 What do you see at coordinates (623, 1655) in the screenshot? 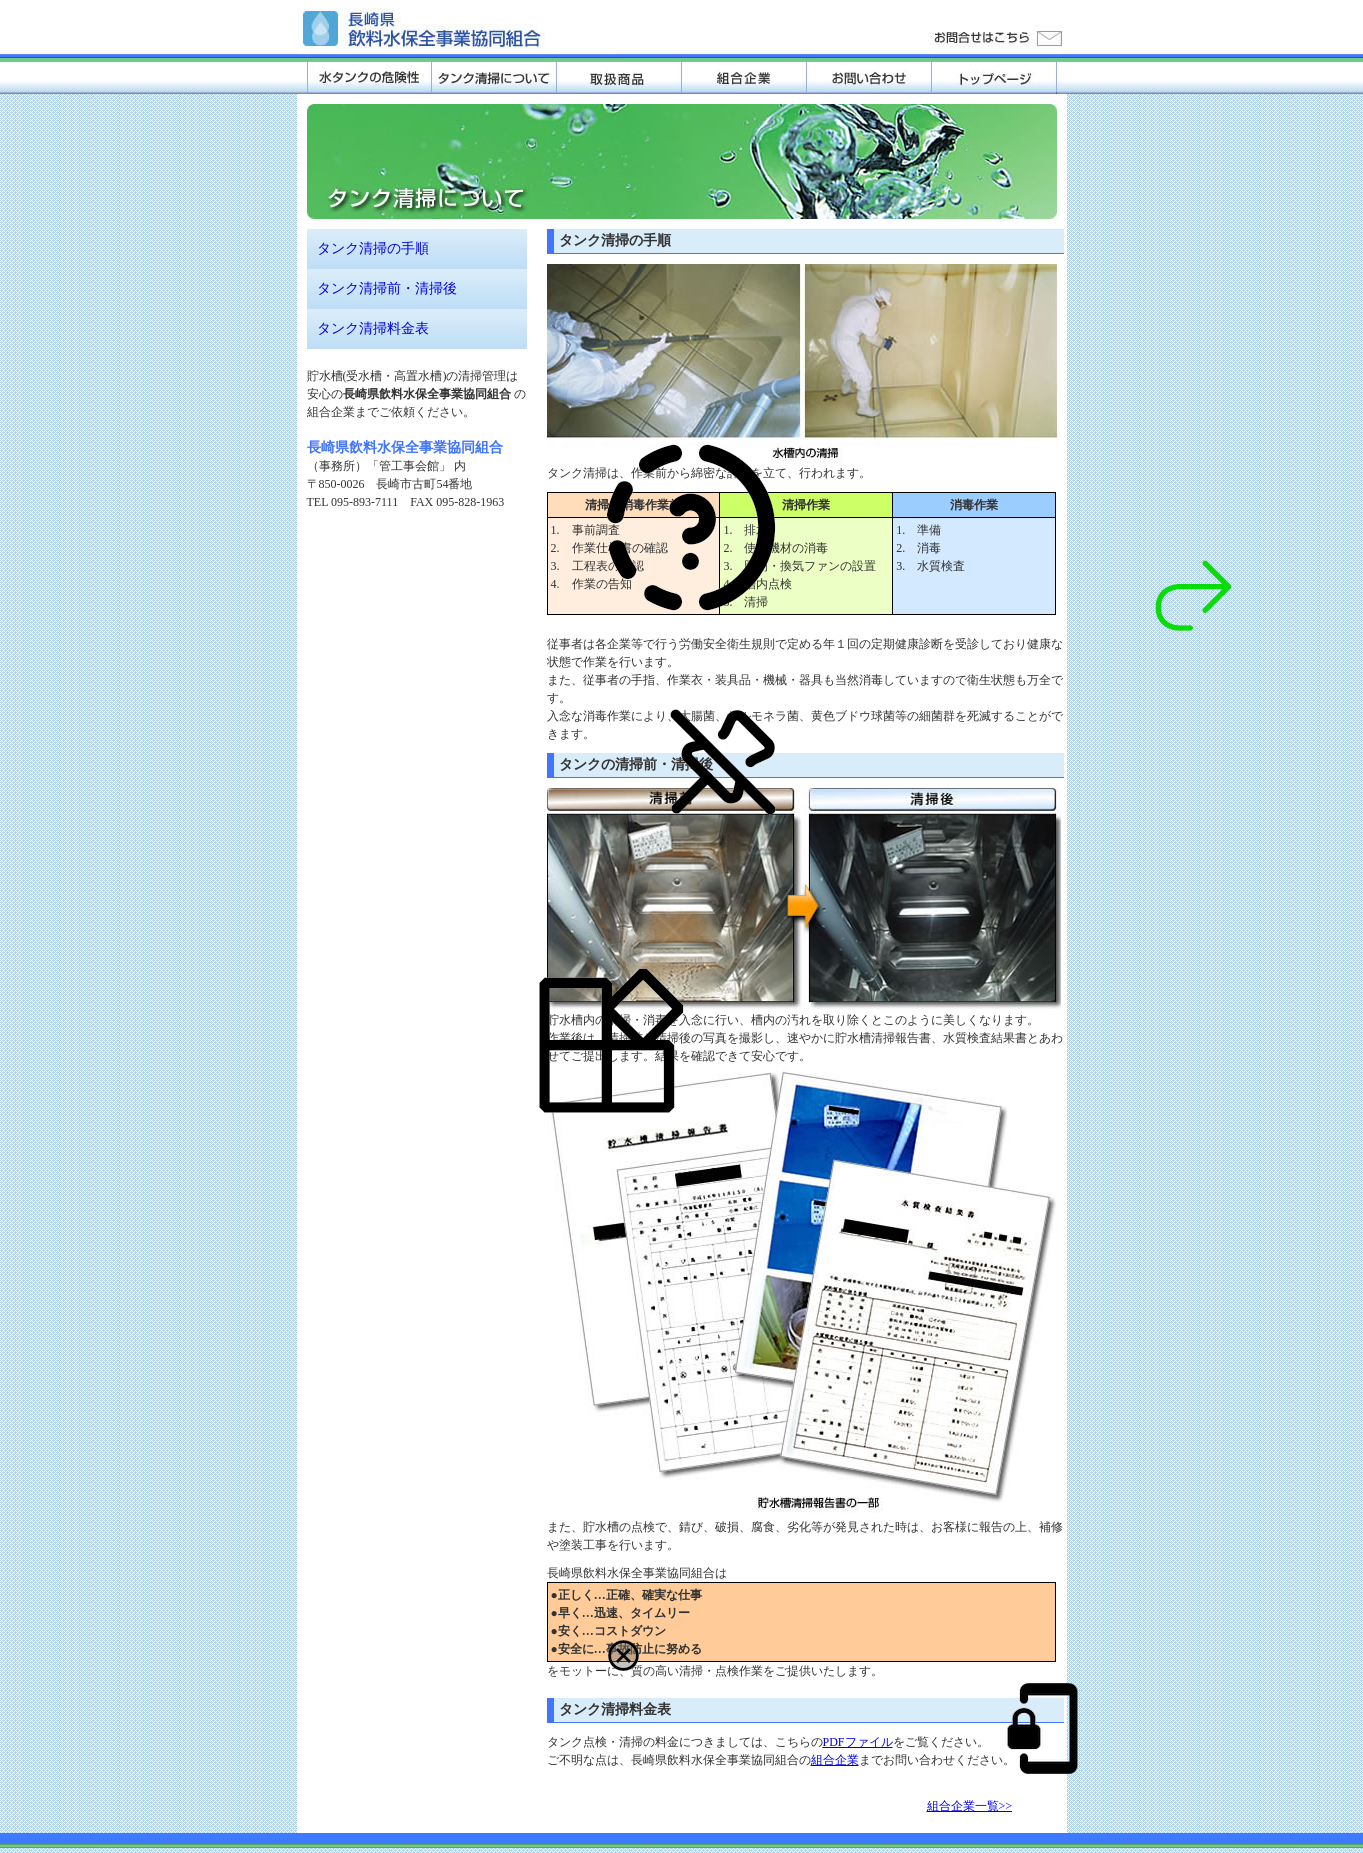
I see `cancel or close the current action` at bounding box center [623, 1655].